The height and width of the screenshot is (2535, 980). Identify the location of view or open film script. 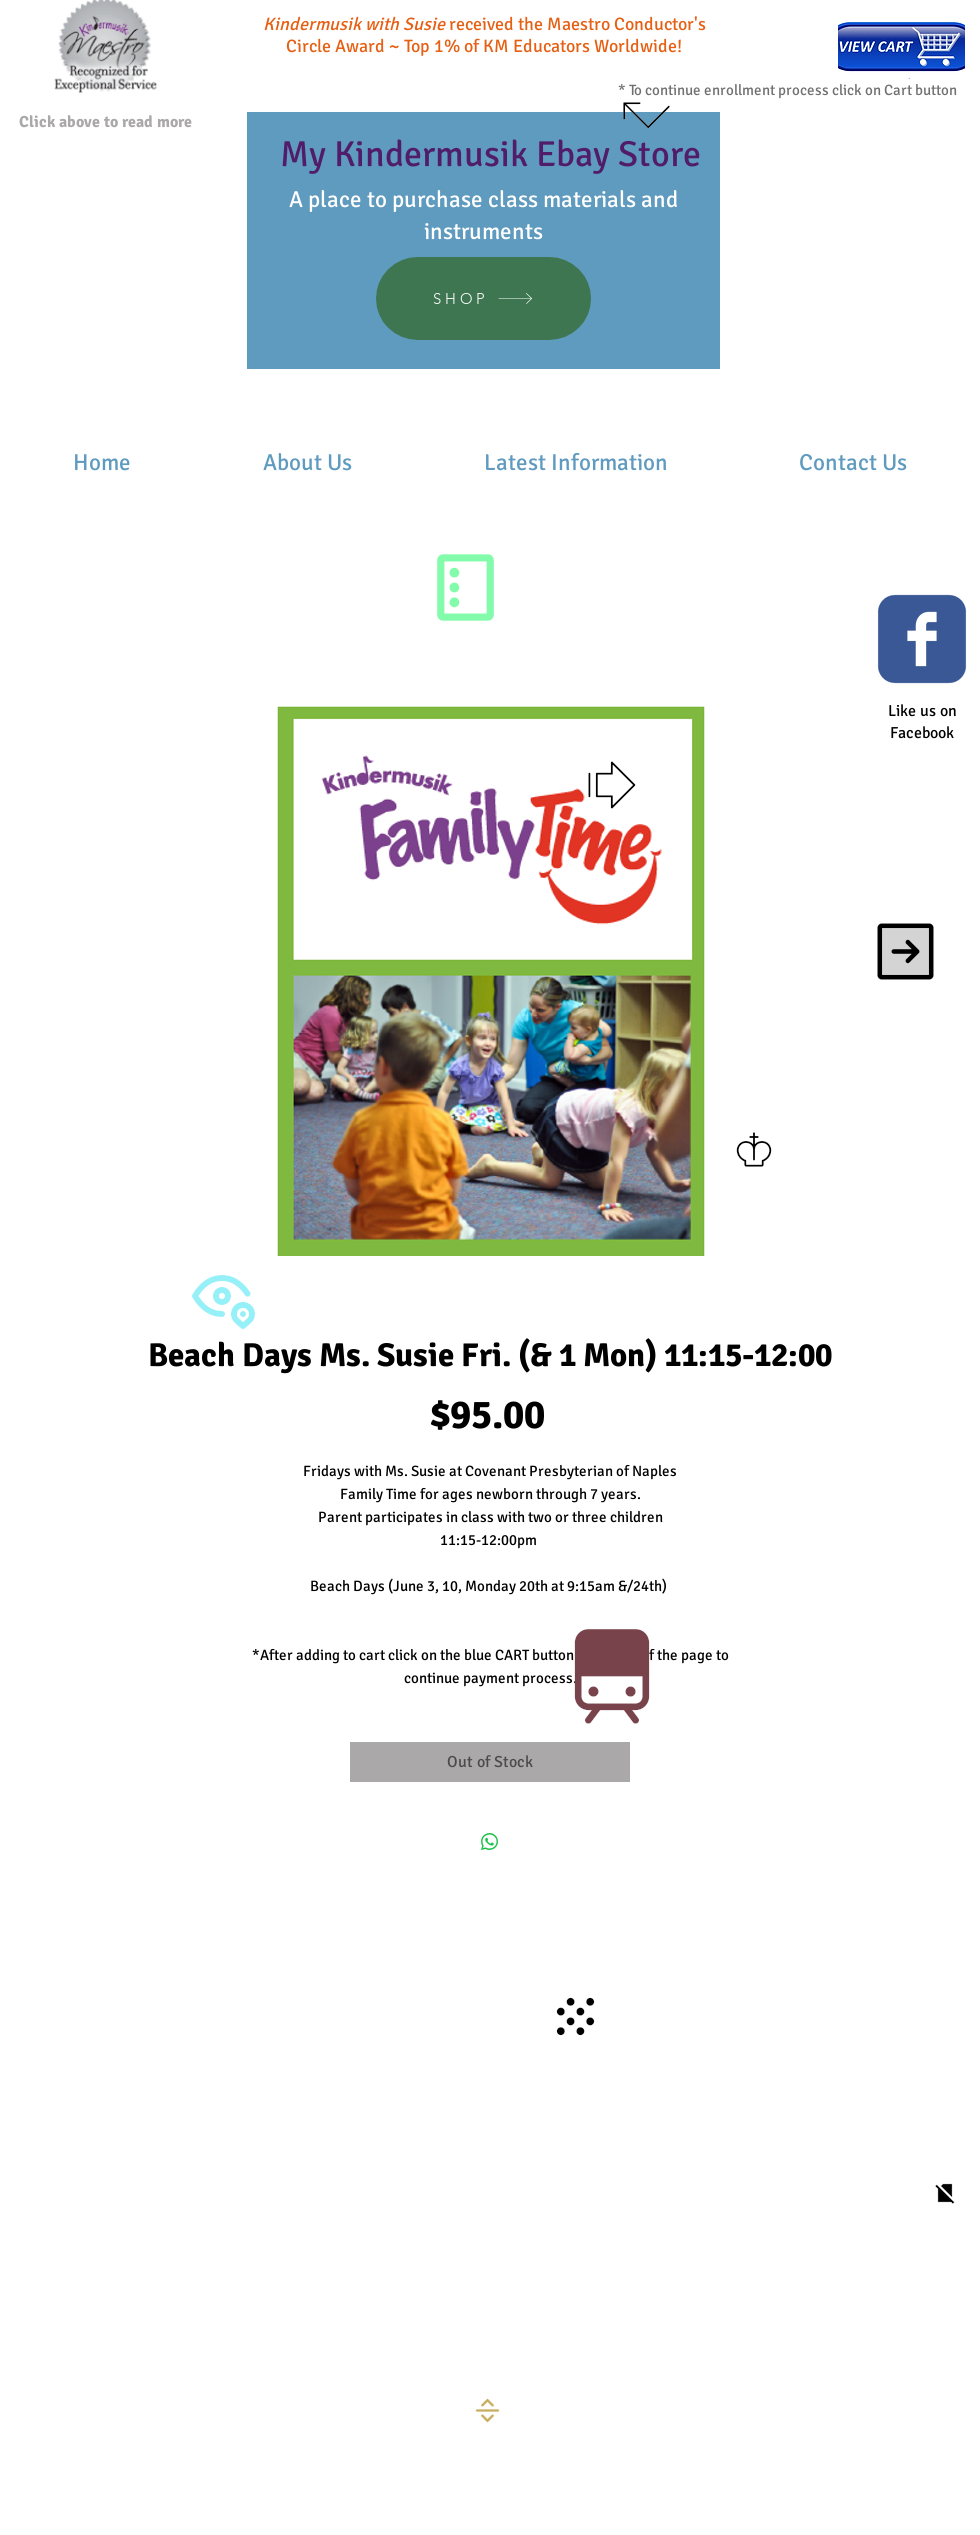
(465, 587).